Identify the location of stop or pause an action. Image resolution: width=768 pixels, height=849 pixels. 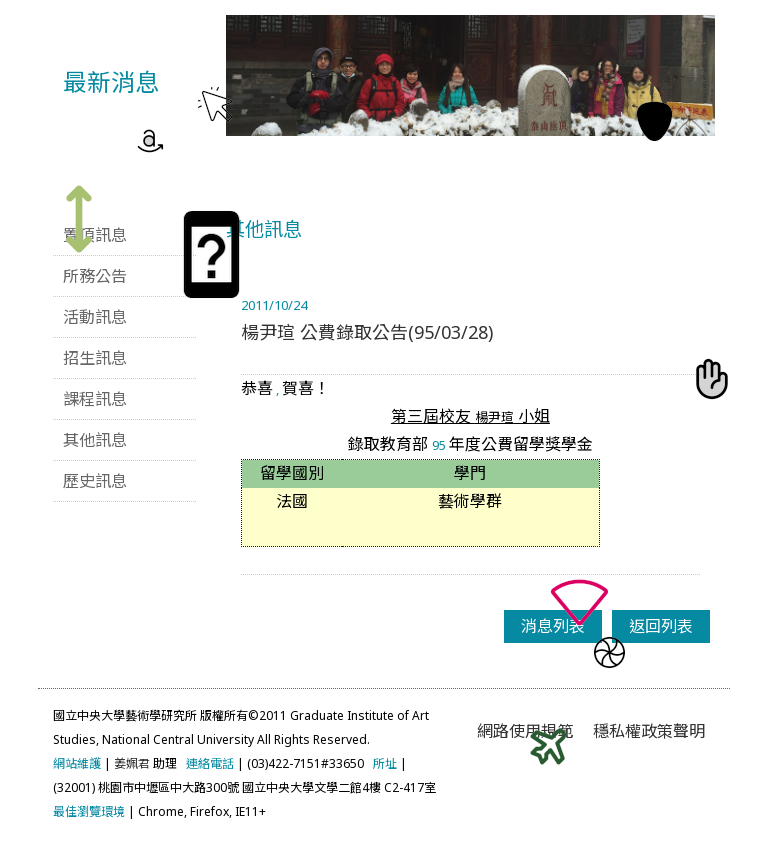
(712, 379).